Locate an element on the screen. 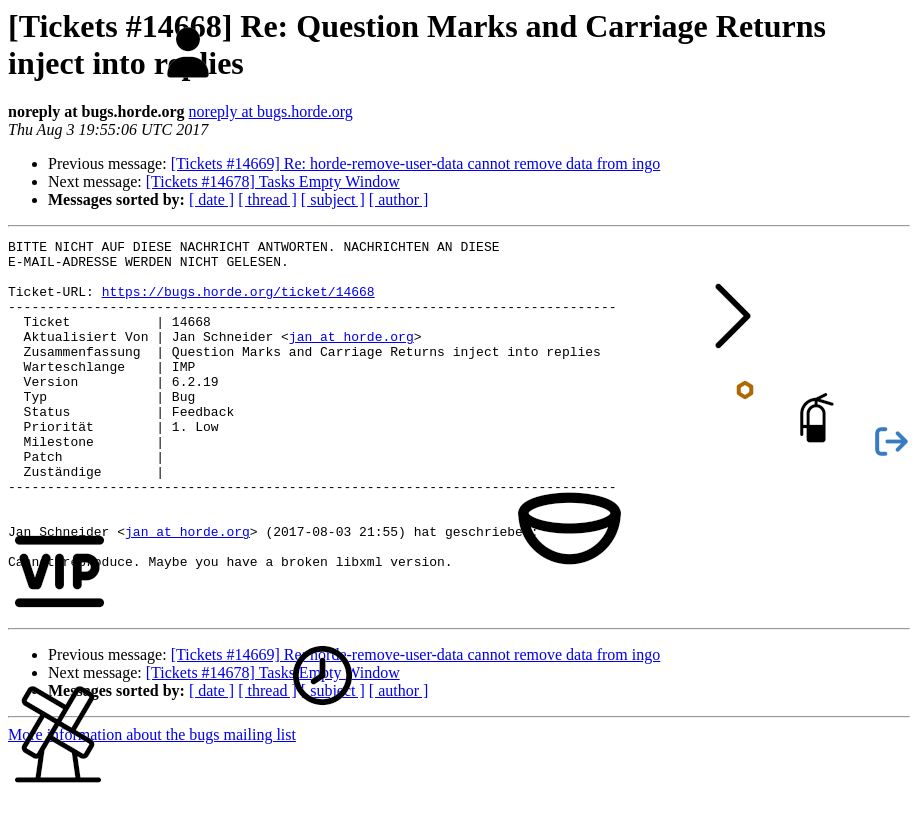 This screenshot has height=827, width=918. sign out of your account is located at coordinates (891, 441).